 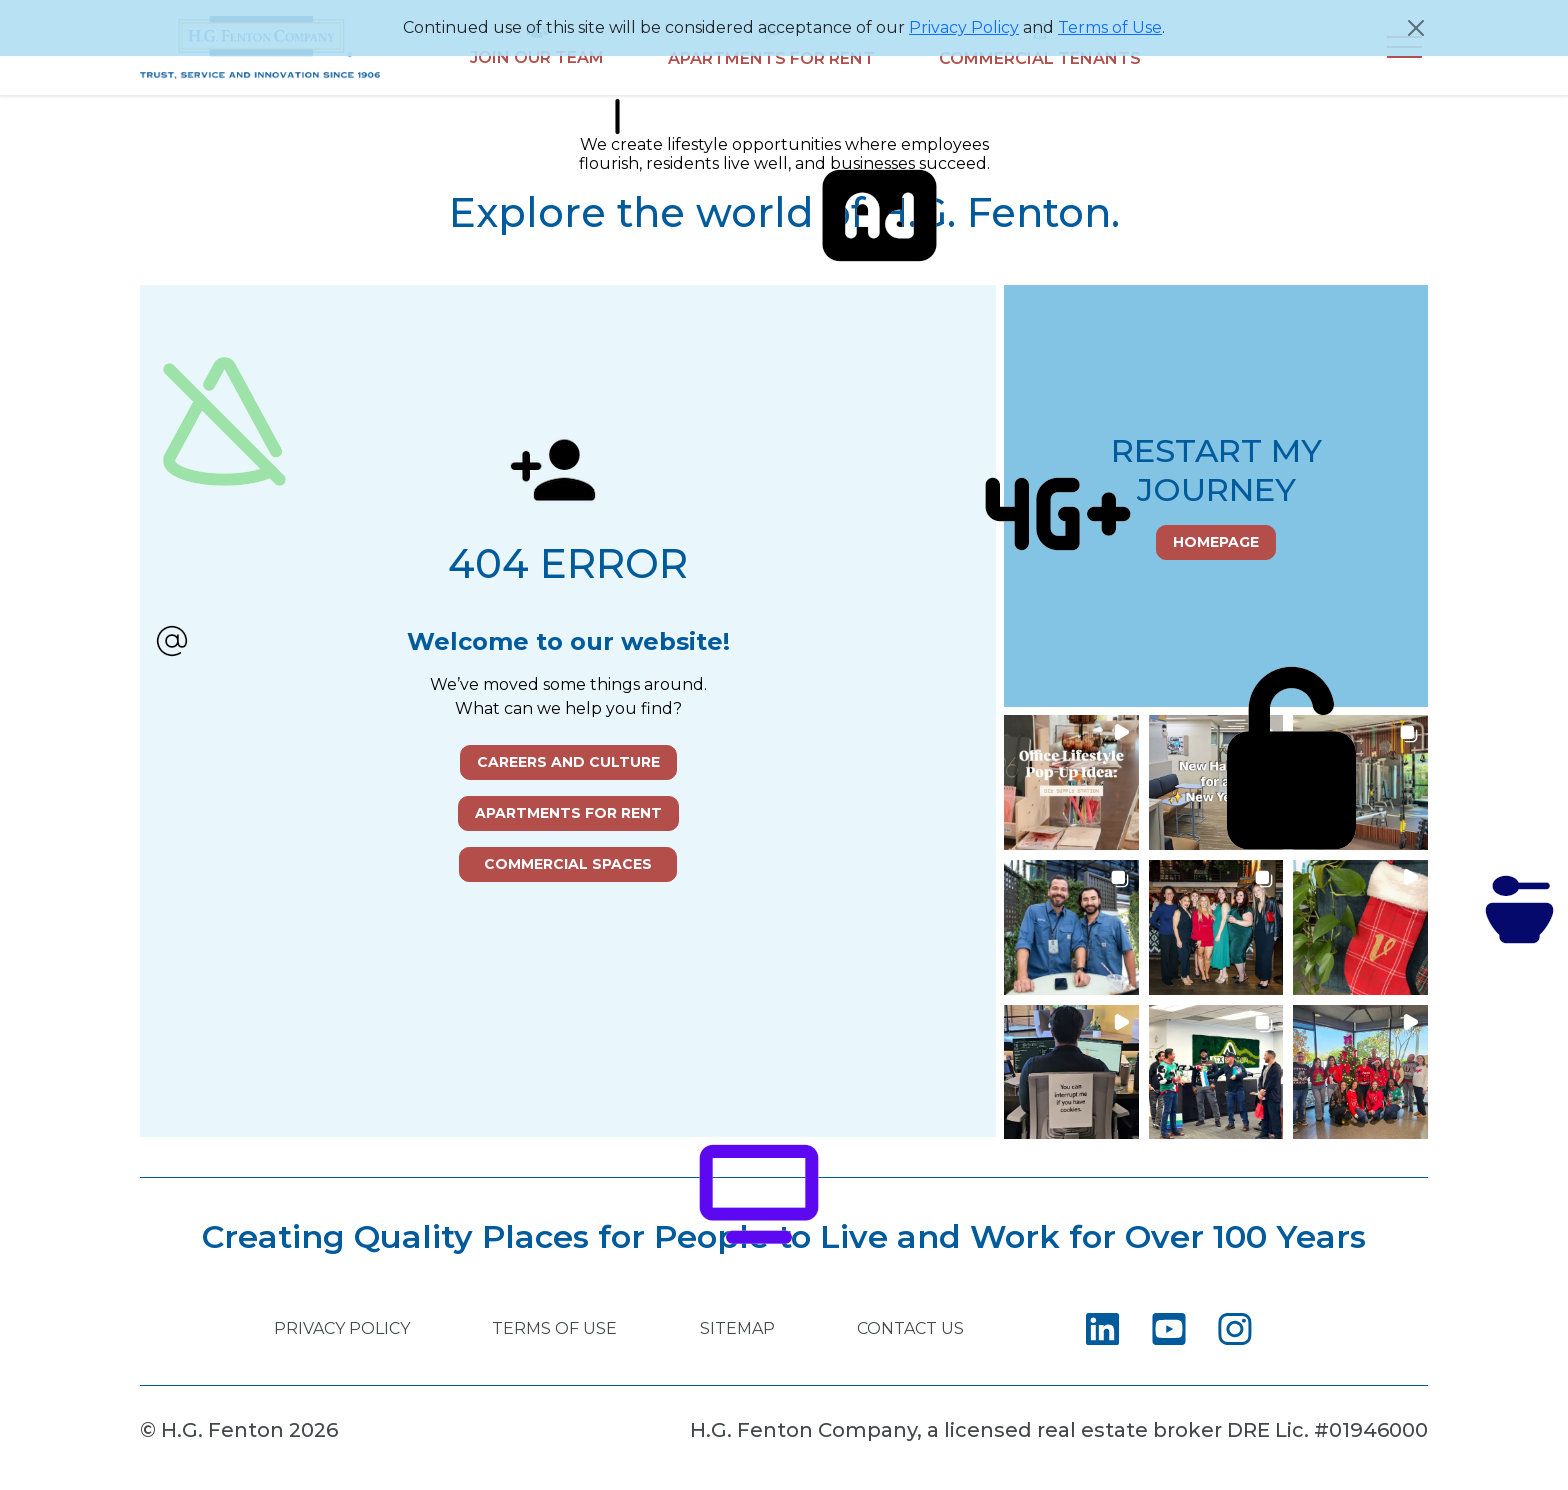 I want to click on enter or view email address, so click(x=172, y=641).